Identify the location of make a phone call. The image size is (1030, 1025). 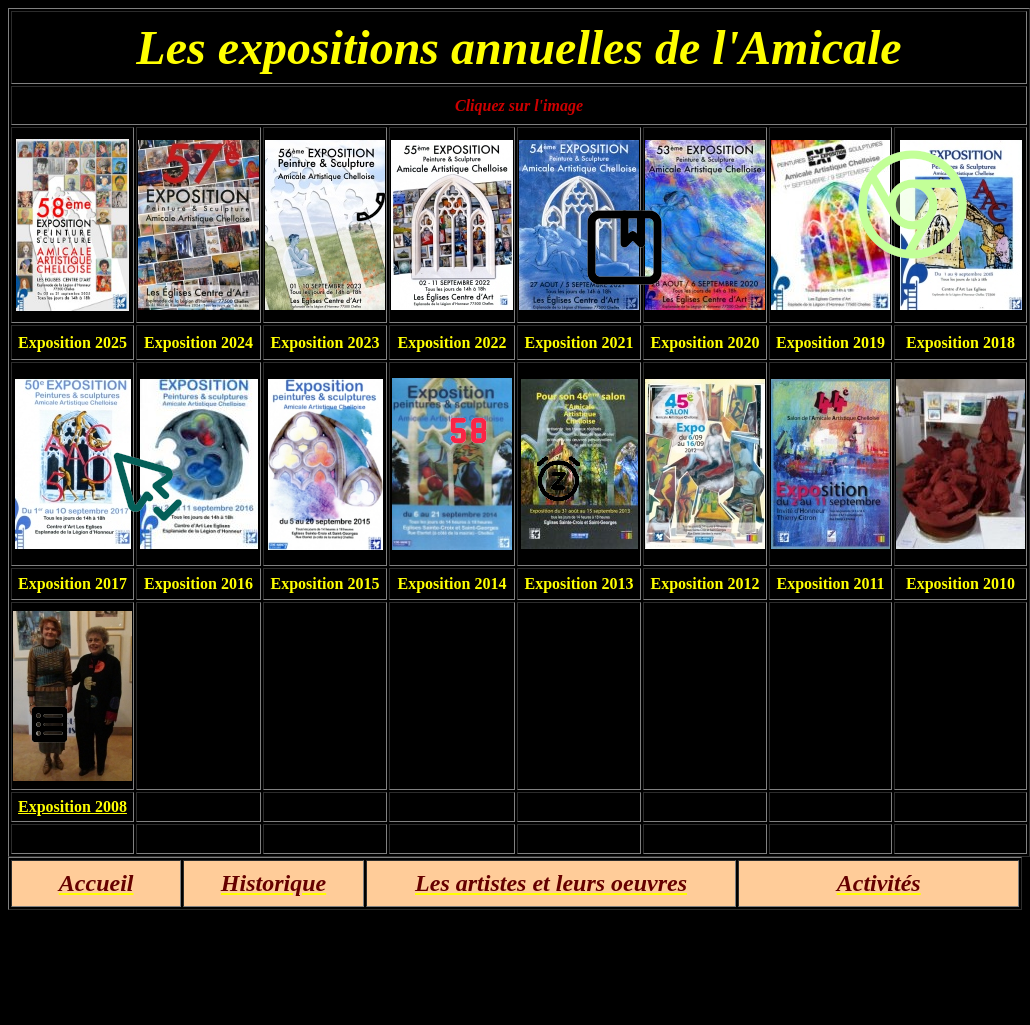
(371, 207).